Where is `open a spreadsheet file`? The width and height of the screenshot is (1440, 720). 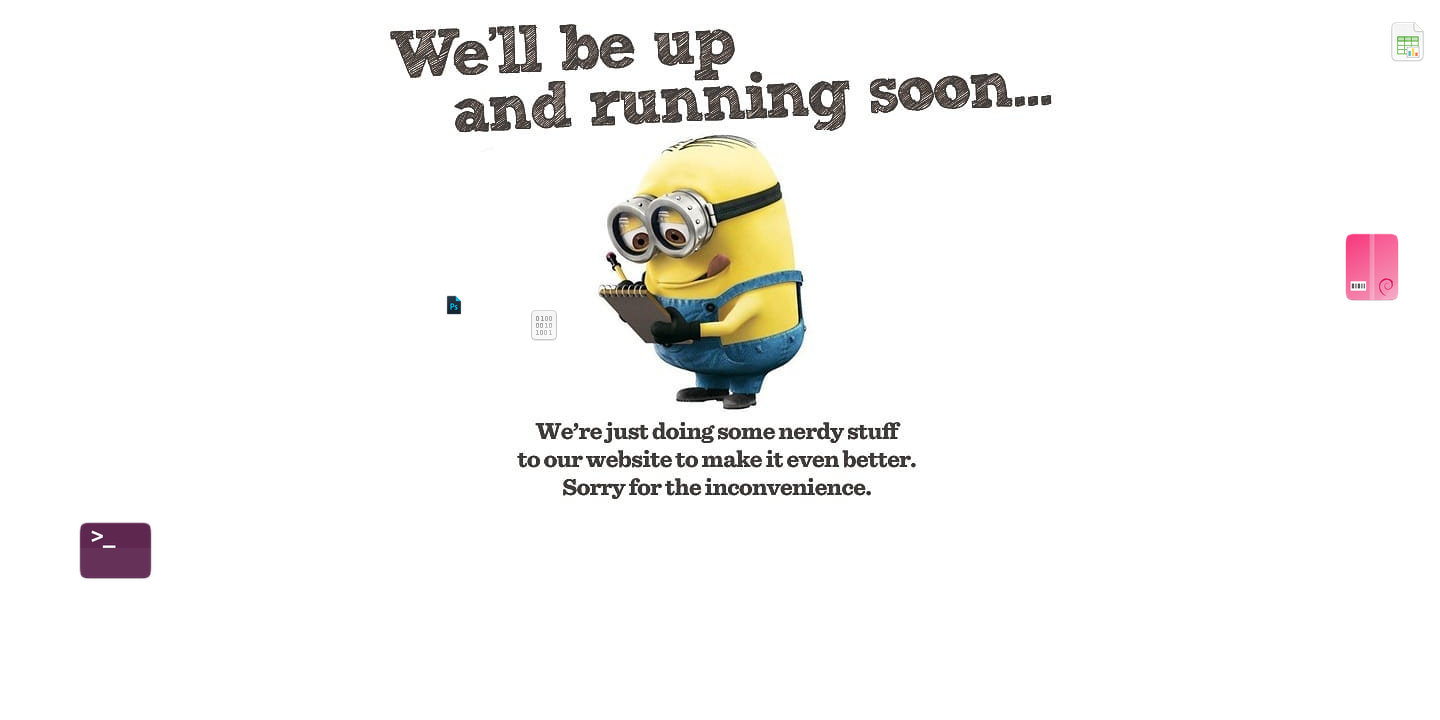 open a spreadsheet file is located at coordinates (1407, 41).